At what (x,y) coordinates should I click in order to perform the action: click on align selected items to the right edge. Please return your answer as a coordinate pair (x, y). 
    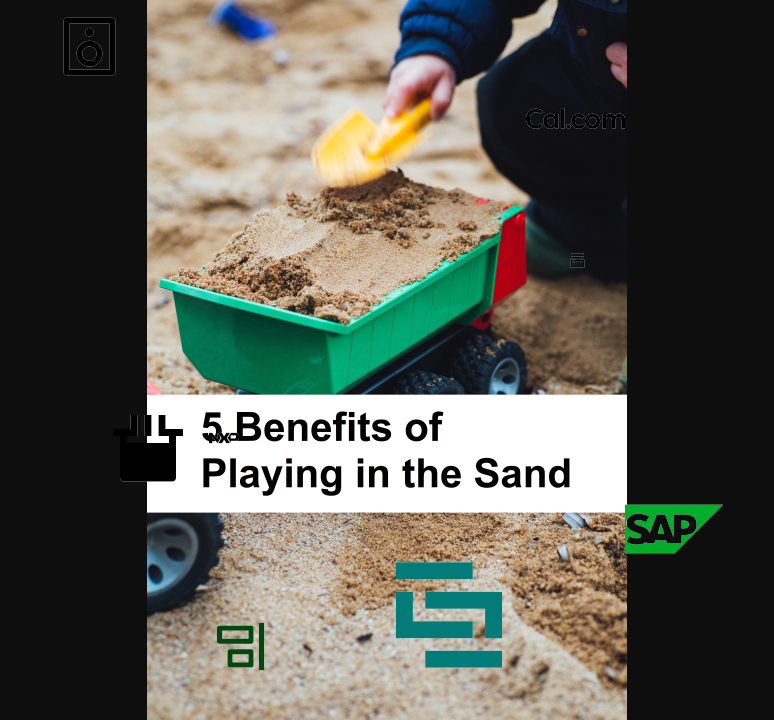
    Looking at the image, I should click on (240, 646).